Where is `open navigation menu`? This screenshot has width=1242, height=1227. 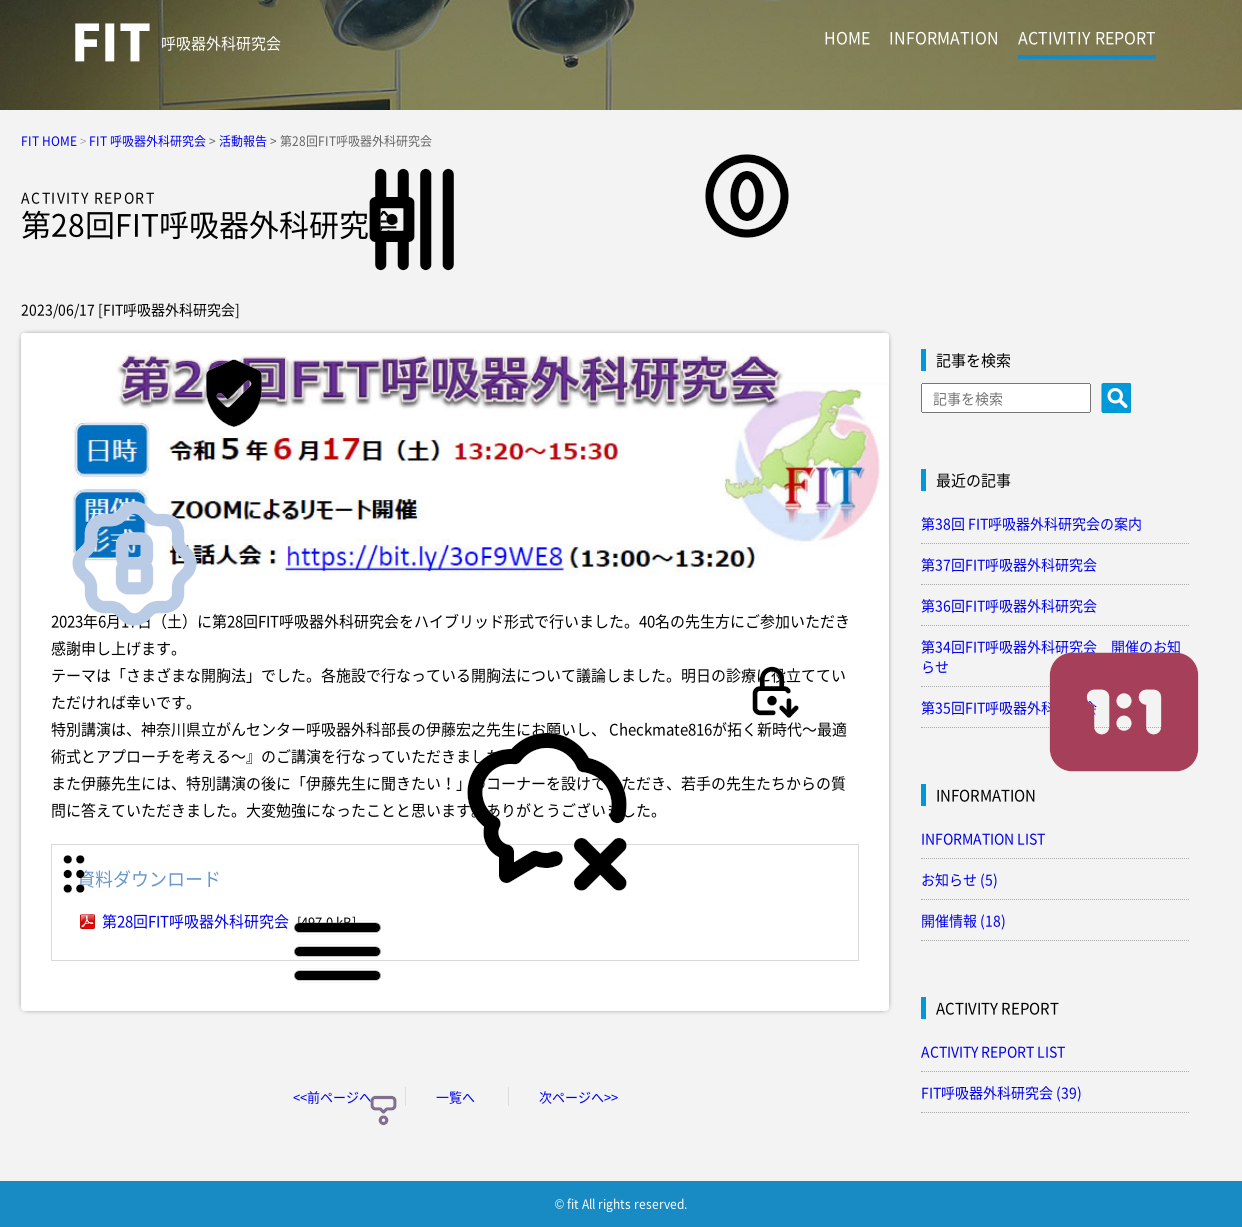 open navigation menu is located at coordinates (337, 951).